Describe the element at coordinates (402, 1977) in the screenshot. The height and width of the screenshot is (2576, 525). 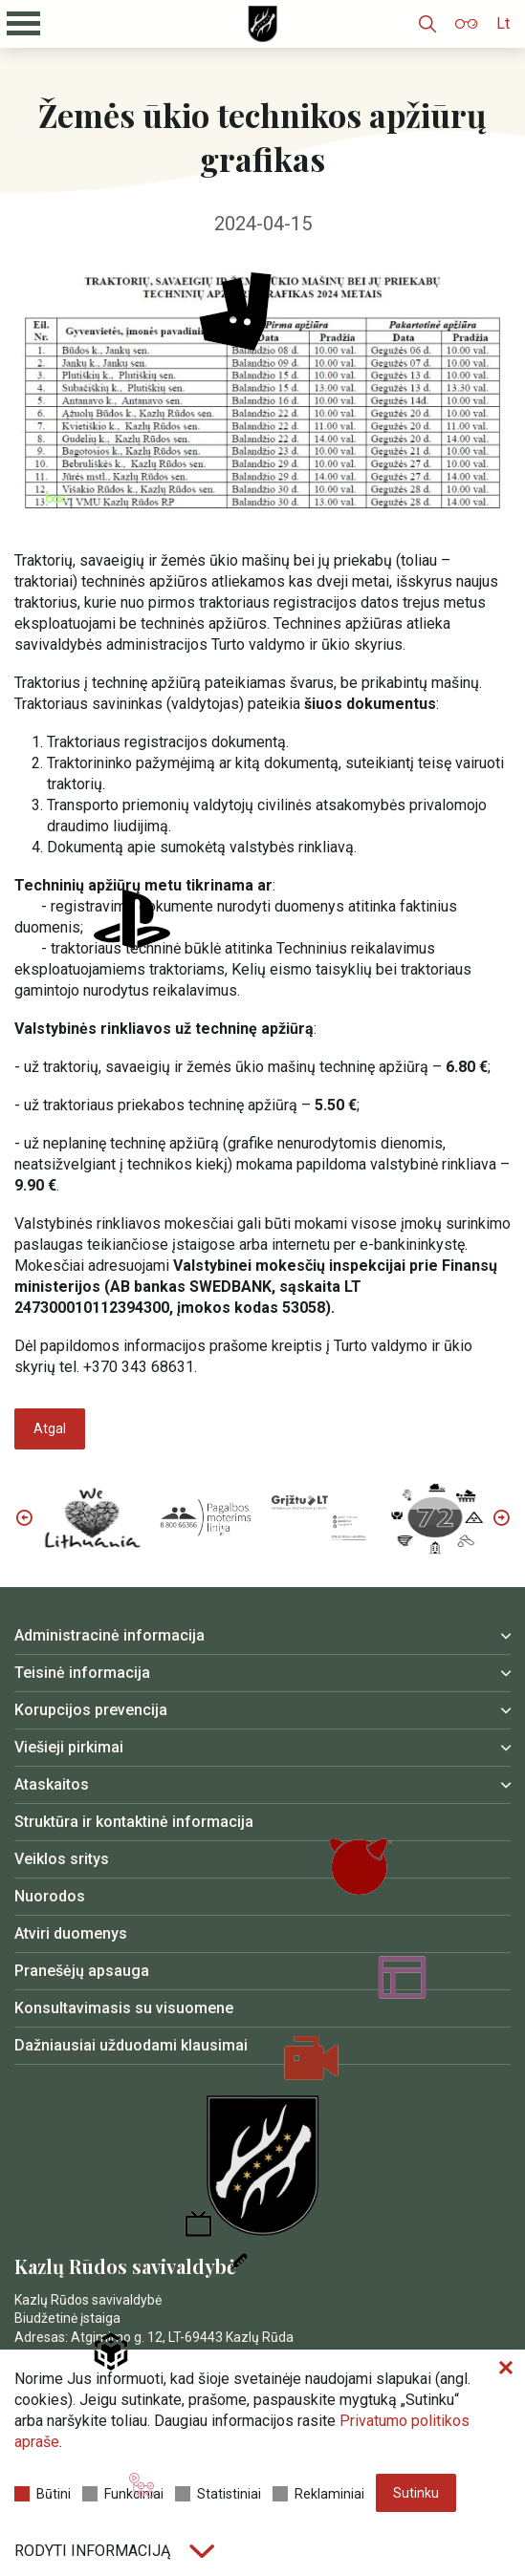
I see `switch to sidebar layout view` at that location.